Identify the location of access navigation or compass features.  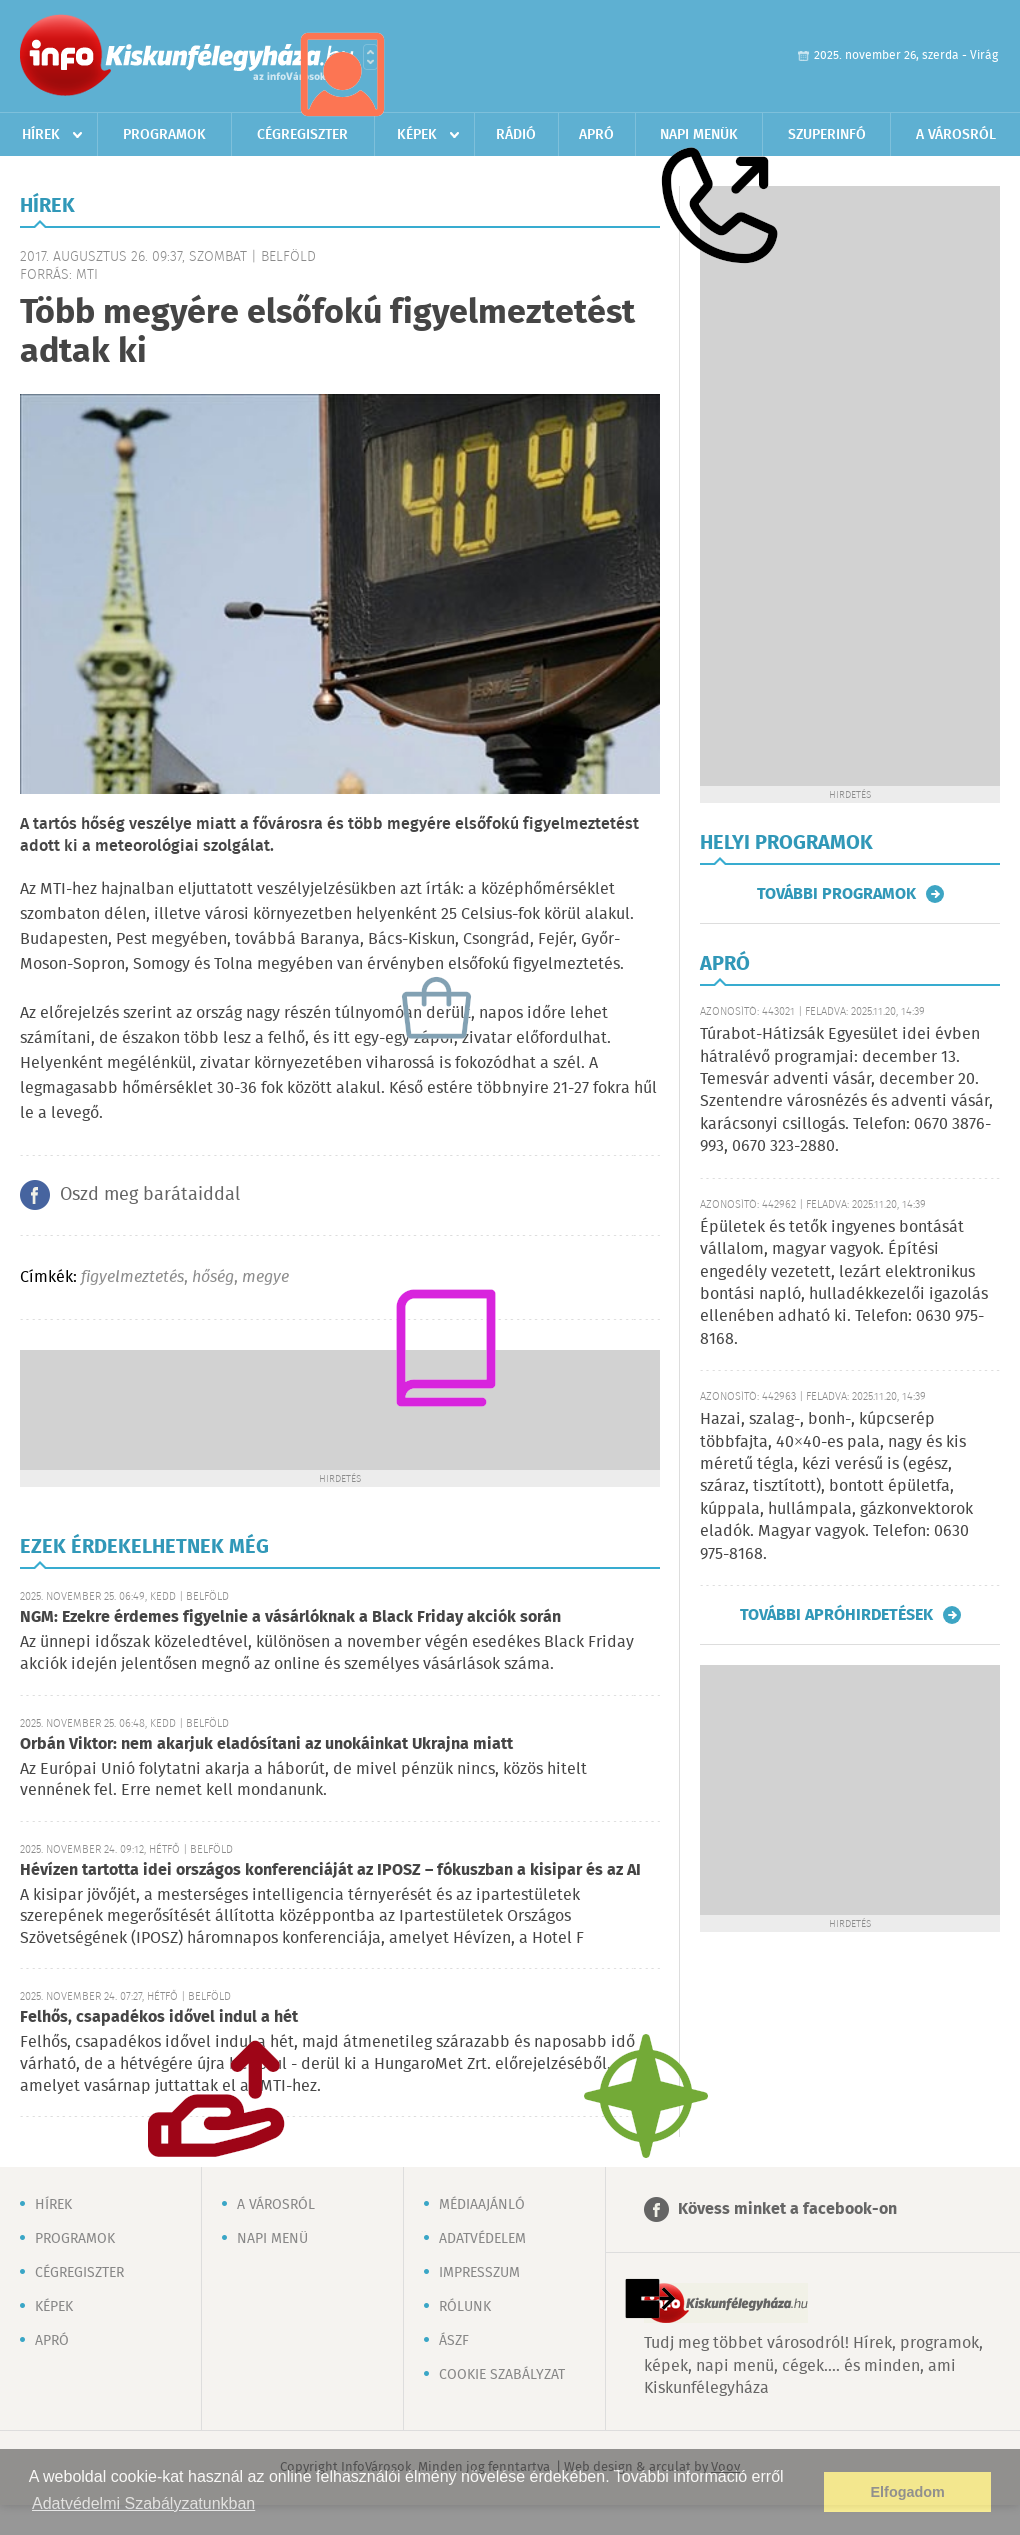
(646, 2096).